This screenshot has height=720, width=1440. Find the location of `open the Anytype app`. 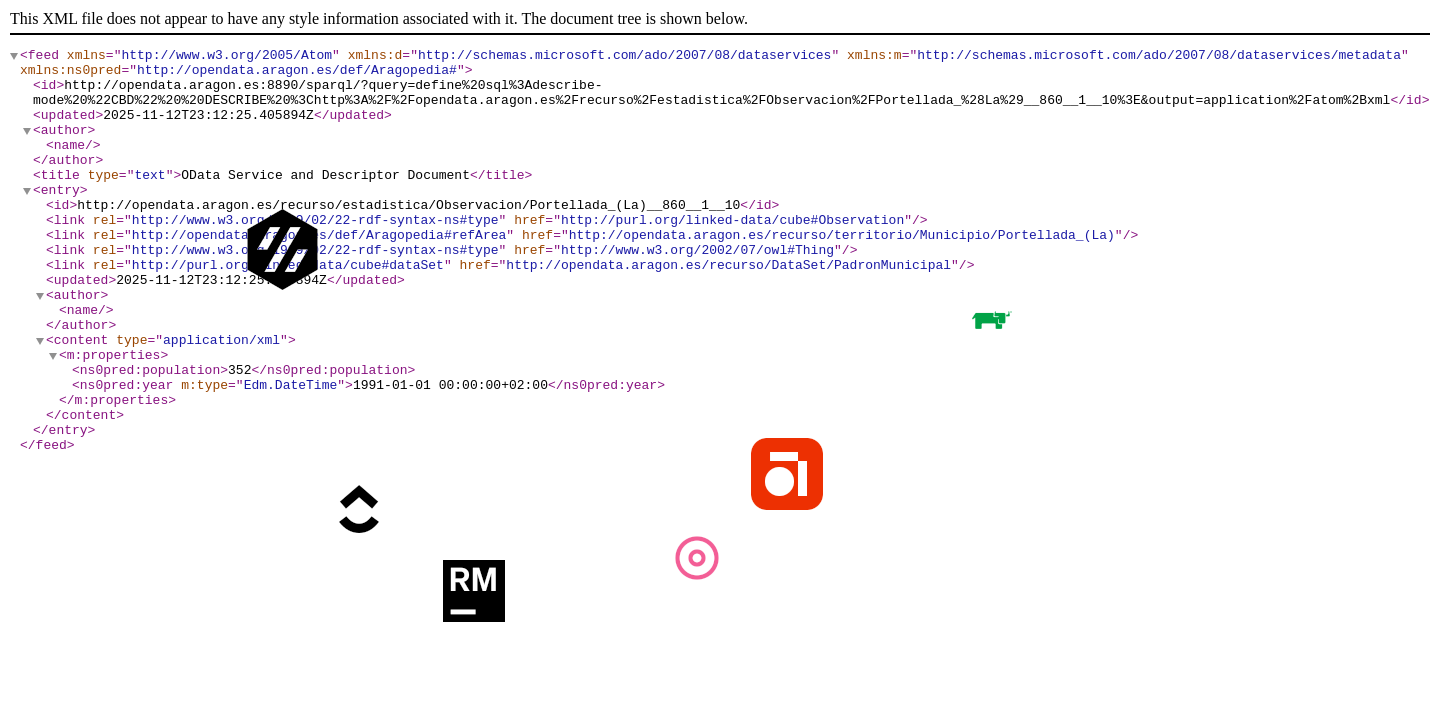

open the Anytype app is located at coordinates (787, 474).